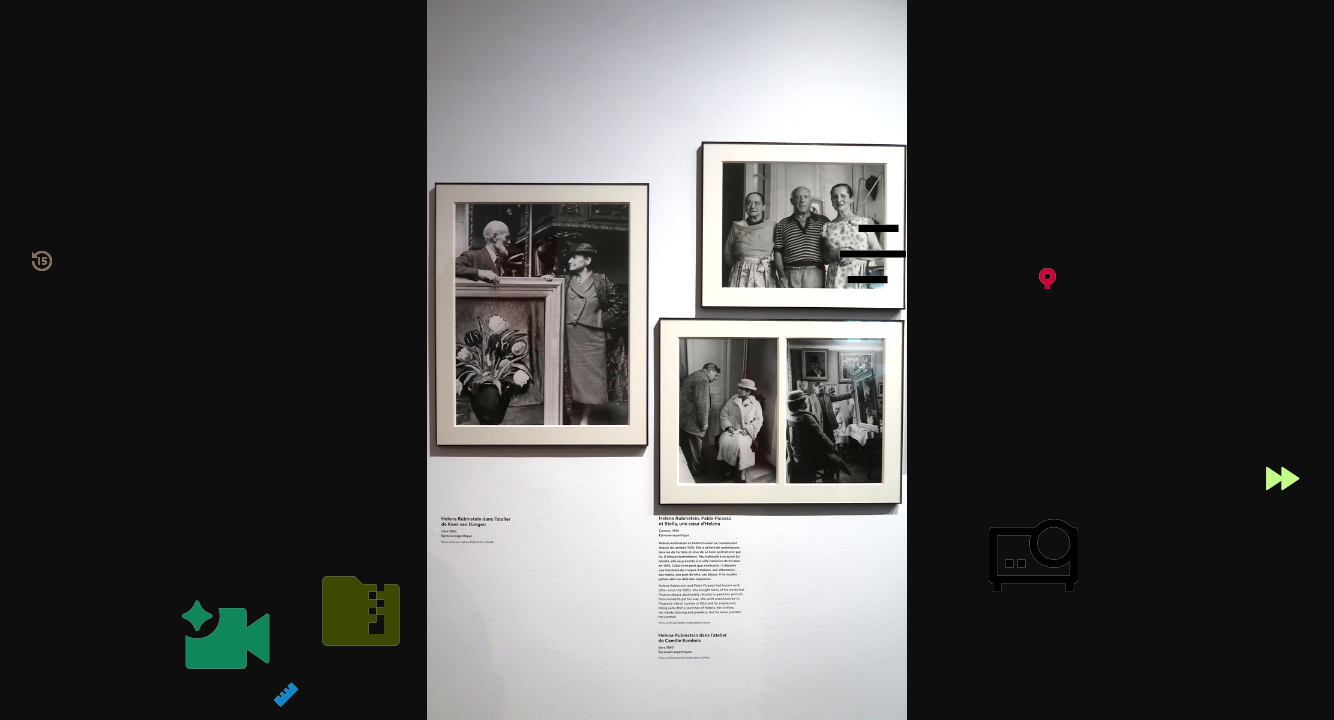 The image size is (1334, 720). What do you see at coordinates (1281, 478) in the screenshot?
I see `fast forward media playback` at bounding box center [1281, 478].